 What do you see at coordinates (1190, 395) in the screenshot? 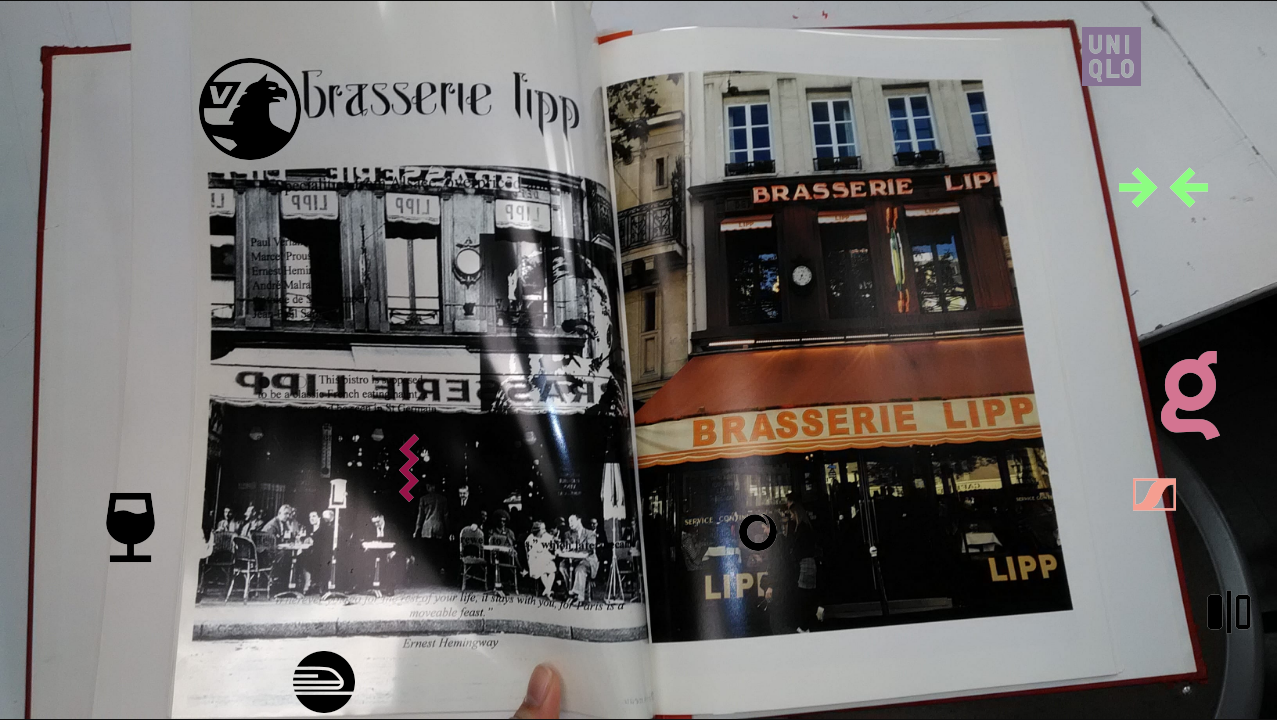
I see `open Kagi search engine` at bounding box center [1190, 395].